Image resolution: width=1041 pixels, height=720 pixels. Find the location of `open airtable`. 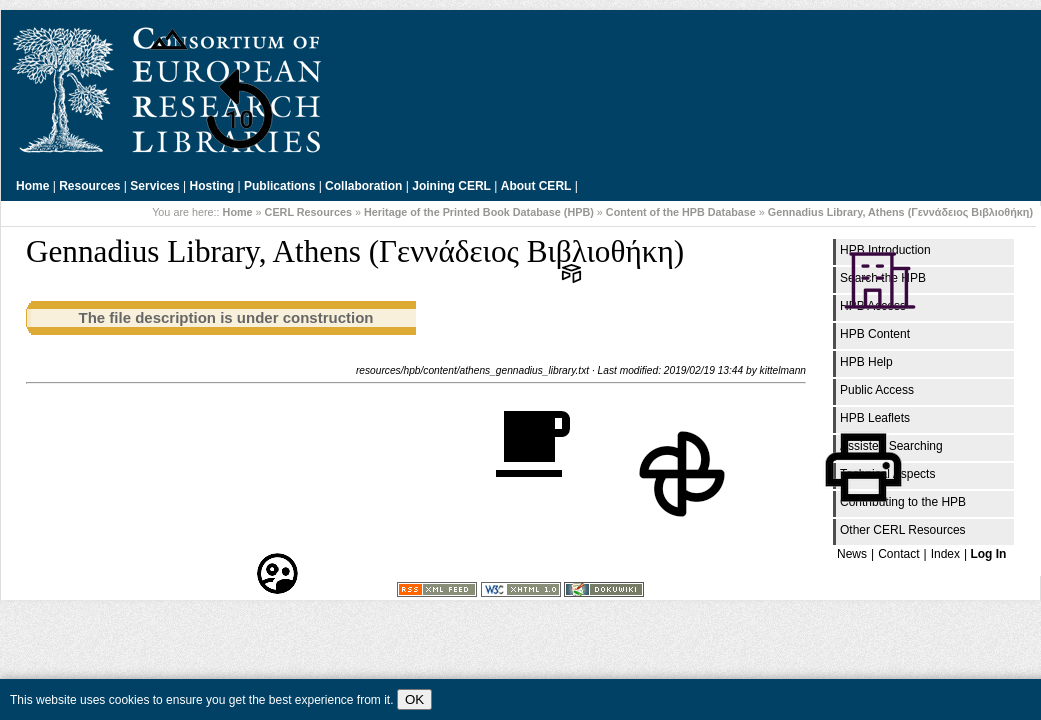

open airtable is located at coordinates (571, 273).